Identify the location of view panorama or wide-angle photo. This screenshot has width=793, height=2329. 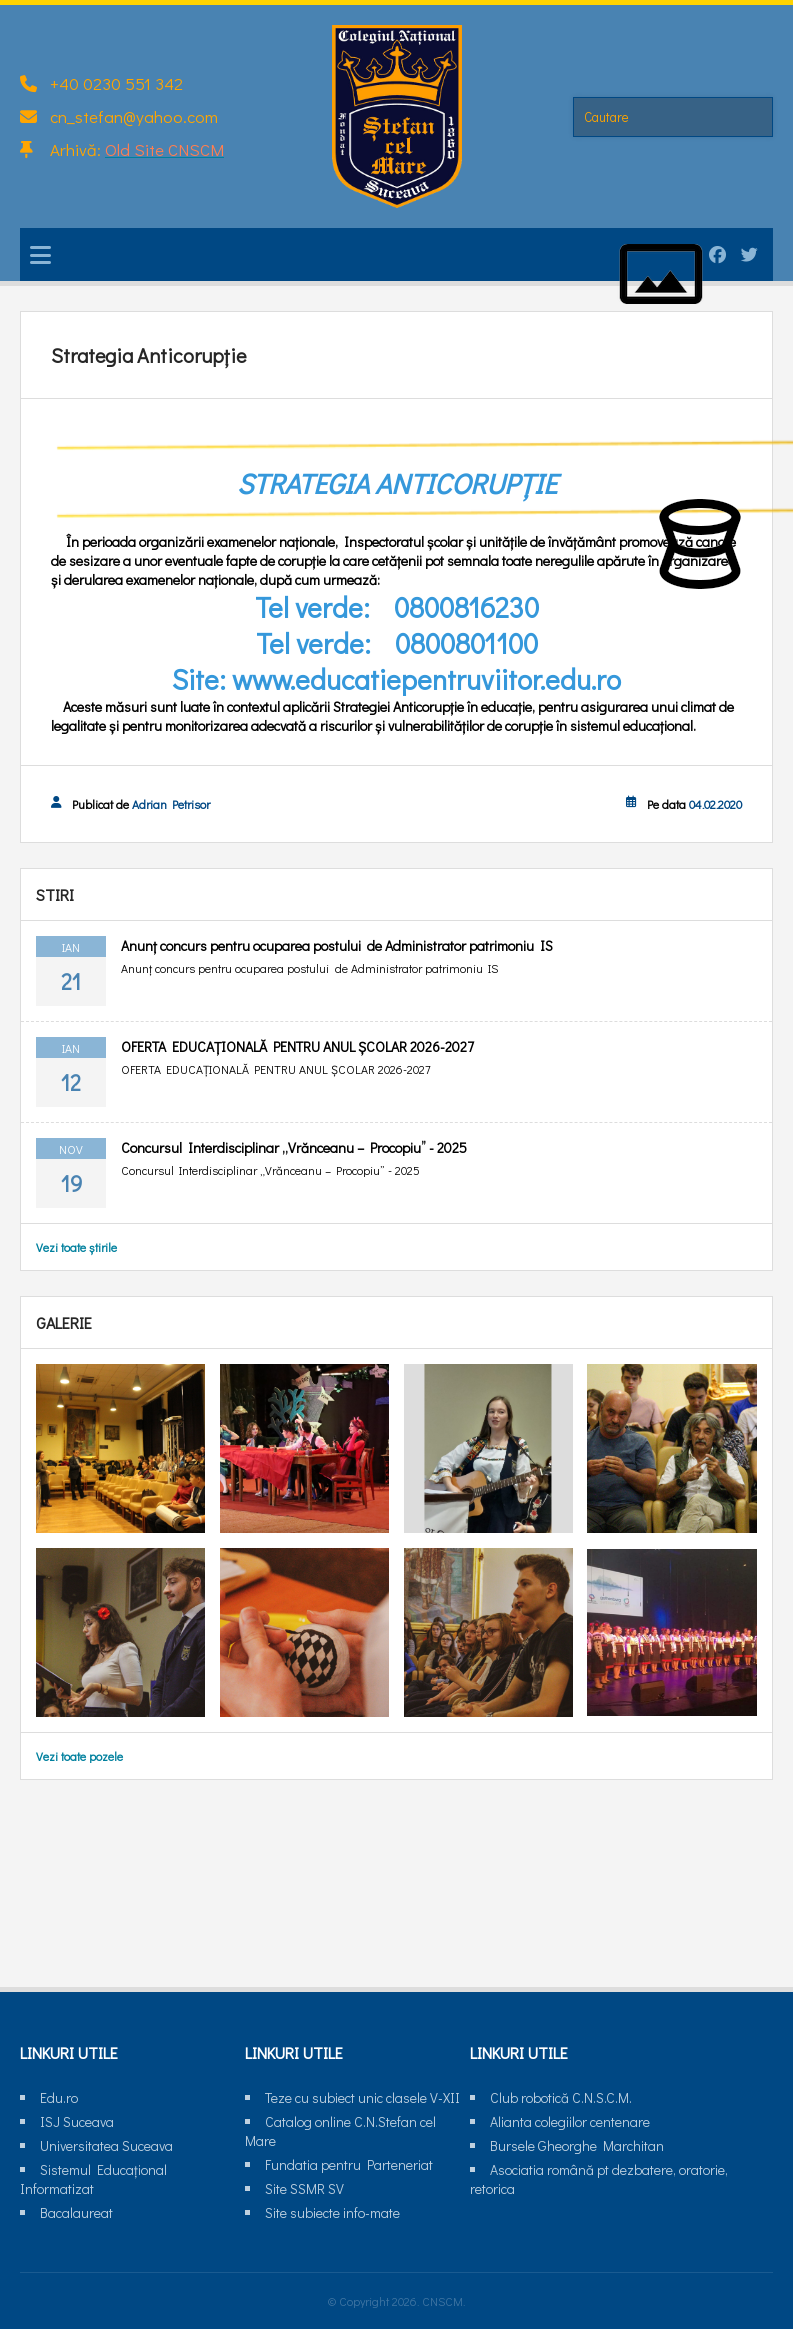
(661, 274).